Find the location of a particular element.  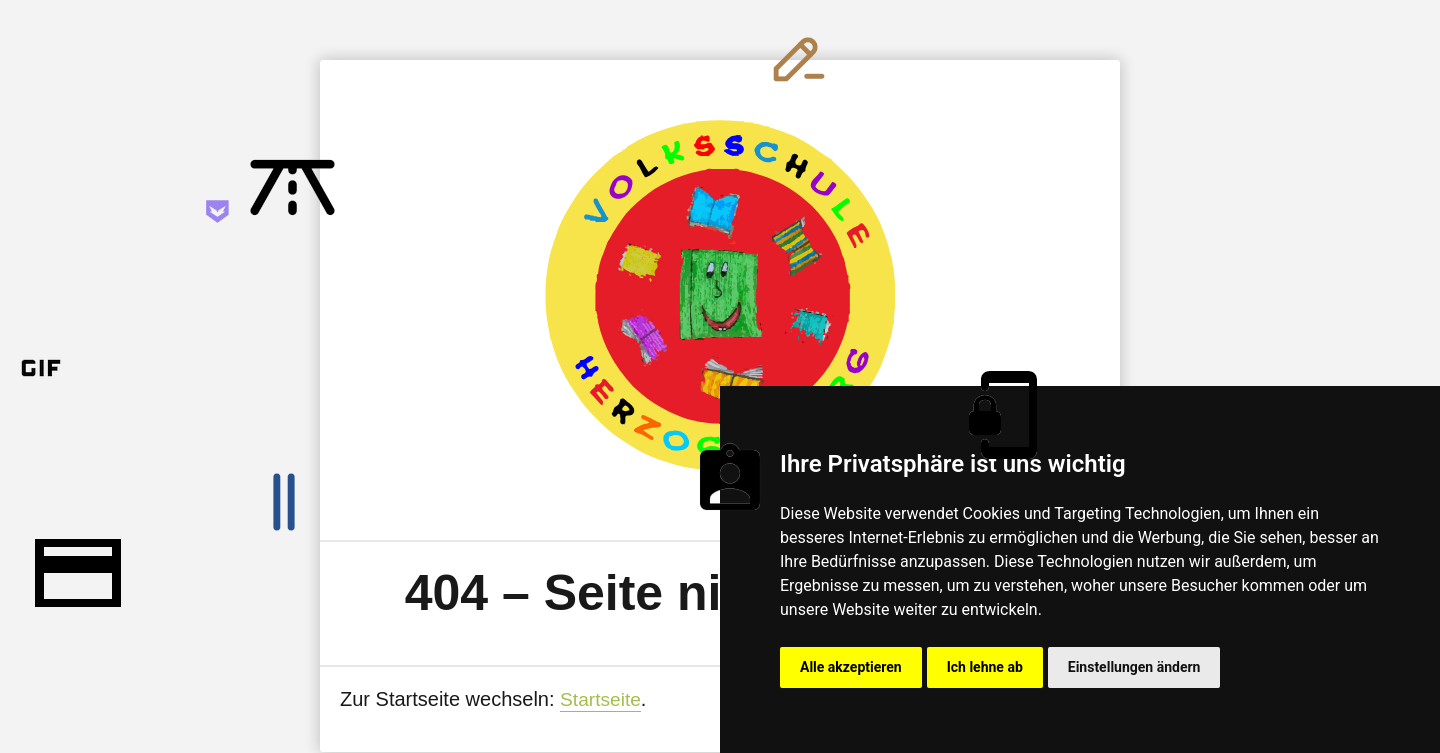

insert a GIF into a message or post is located at coordinates (41, 368).